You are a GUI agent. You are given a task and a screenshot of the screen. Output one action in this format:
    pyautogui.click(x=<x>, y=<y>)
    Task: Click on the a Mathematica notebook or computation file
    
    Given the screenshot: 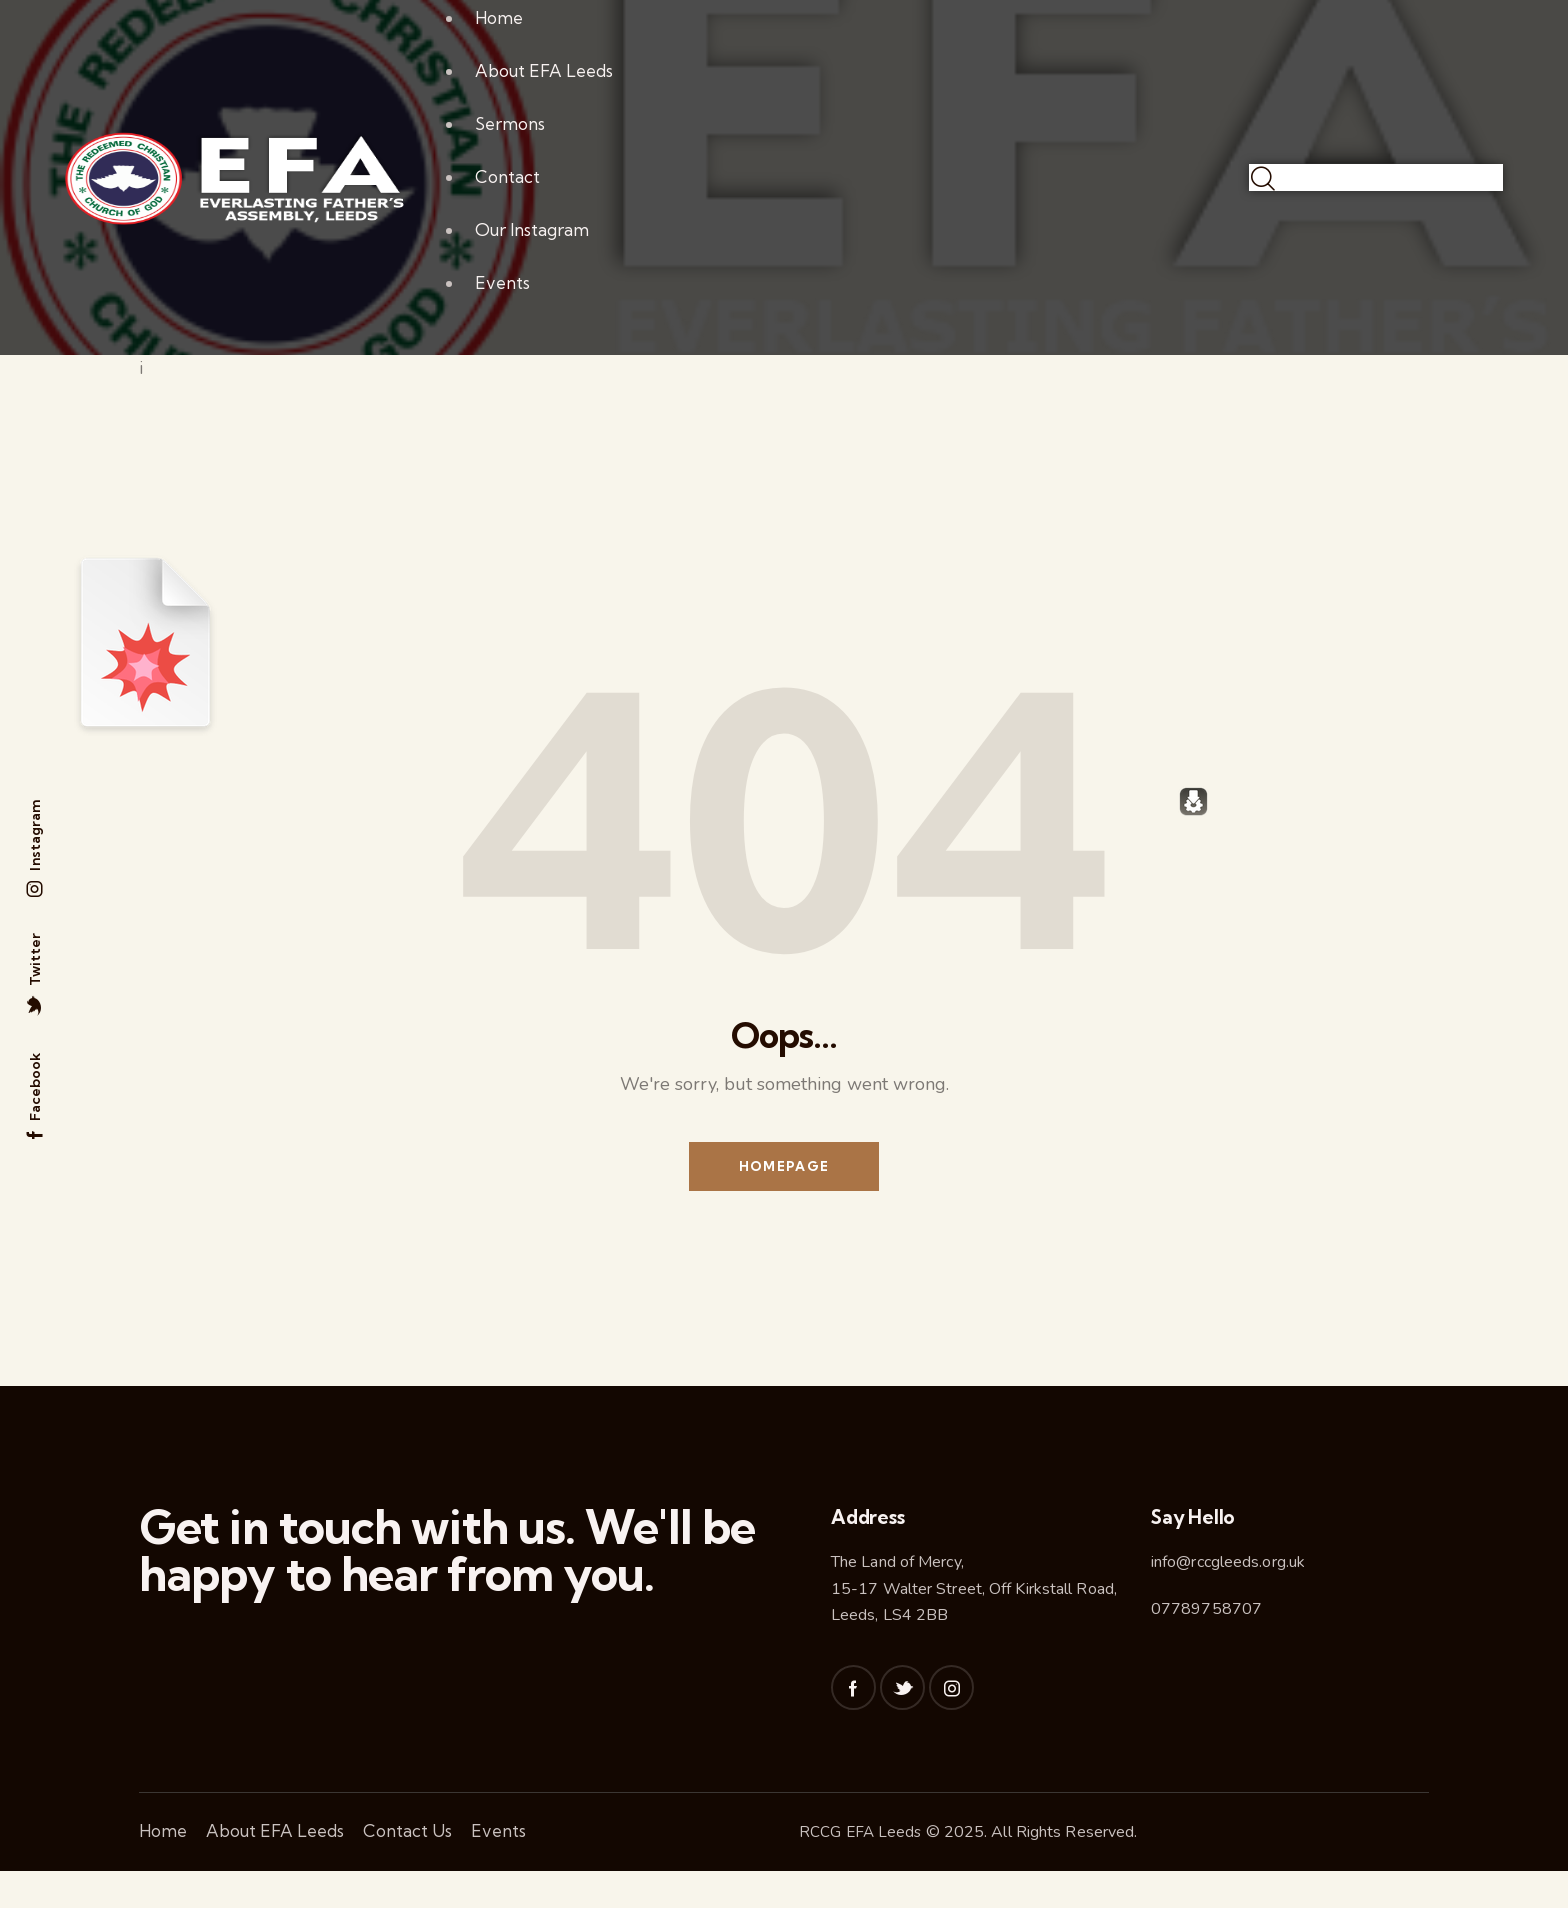 What is the action you would take?
    pyautogui.click(x=145, y=645)
    